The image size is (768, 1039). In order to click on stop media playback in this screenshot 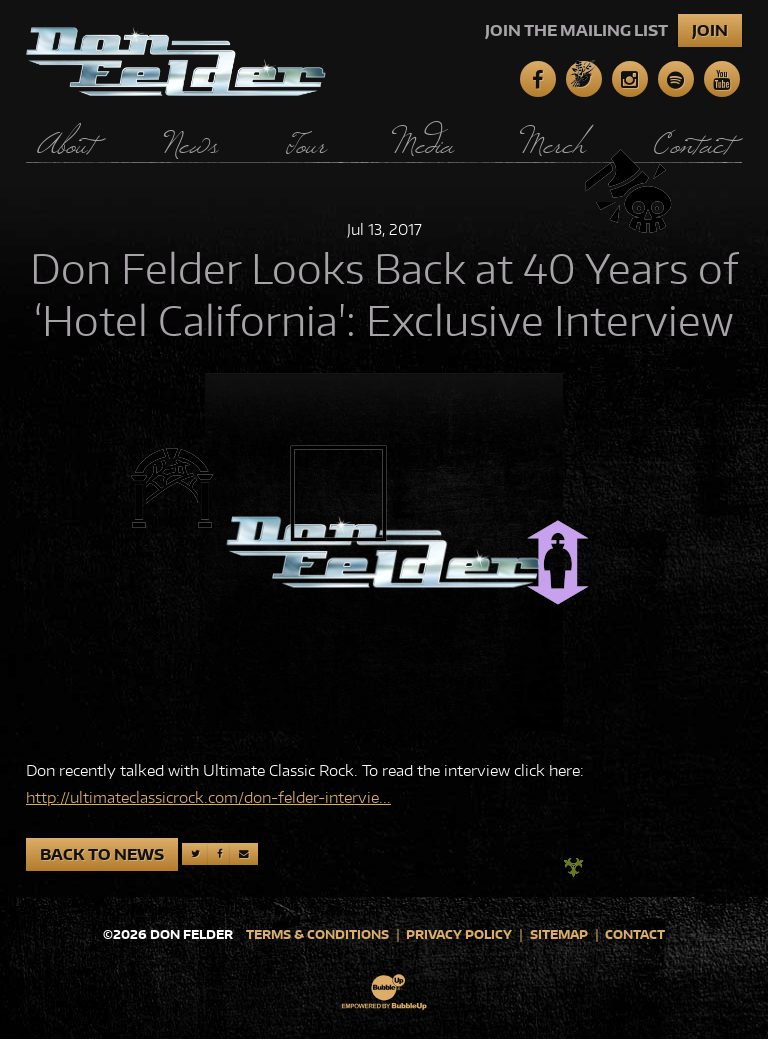, I will do `click(338, 493)`.